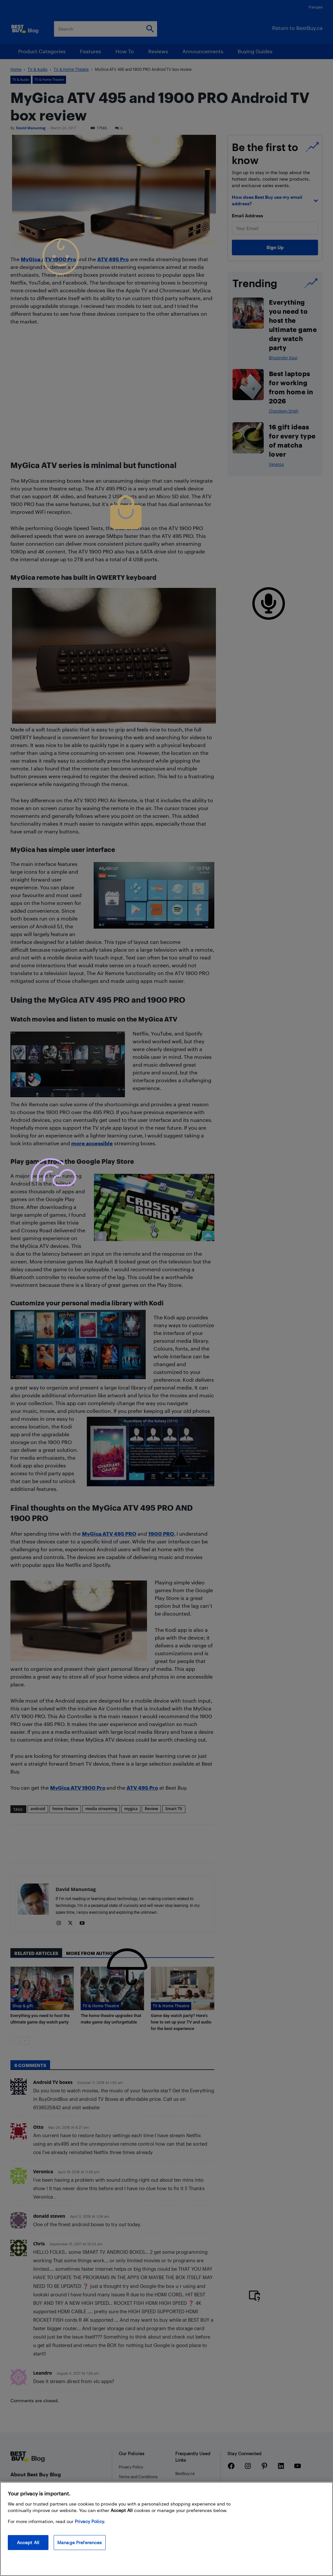 The width and height of the screenshot is (333, 2576). What do you see at coordinates (269, 603) in the screenshot?
I see `tap to start voice input` at bounding box center [269, 603].